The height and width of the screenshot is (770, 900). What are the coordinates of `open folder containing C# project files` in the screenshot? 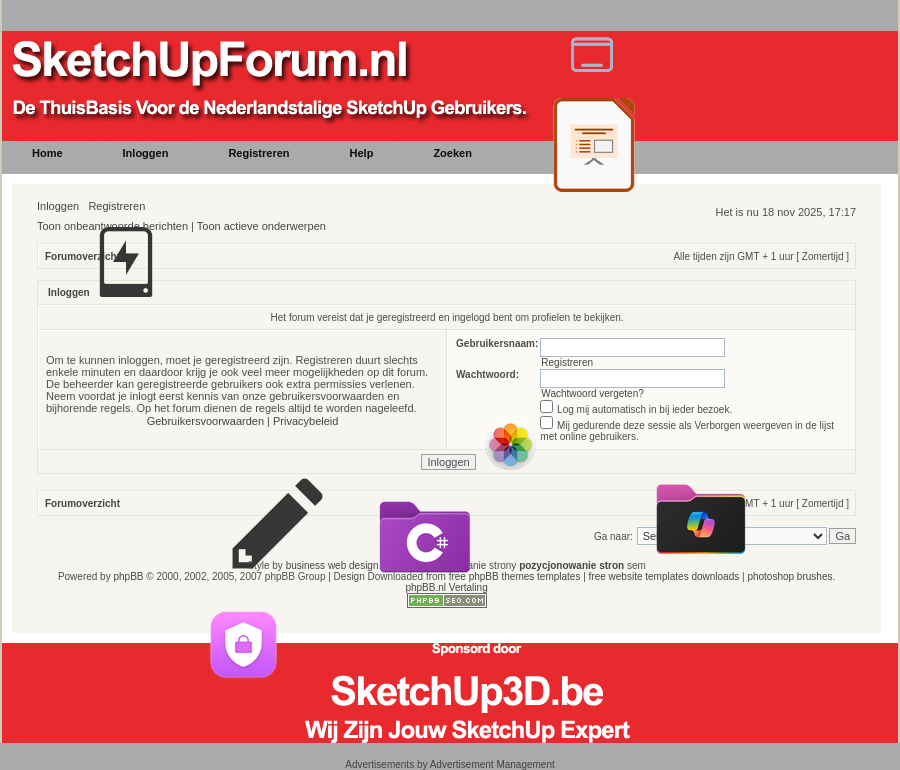 It's located at (424, 539).